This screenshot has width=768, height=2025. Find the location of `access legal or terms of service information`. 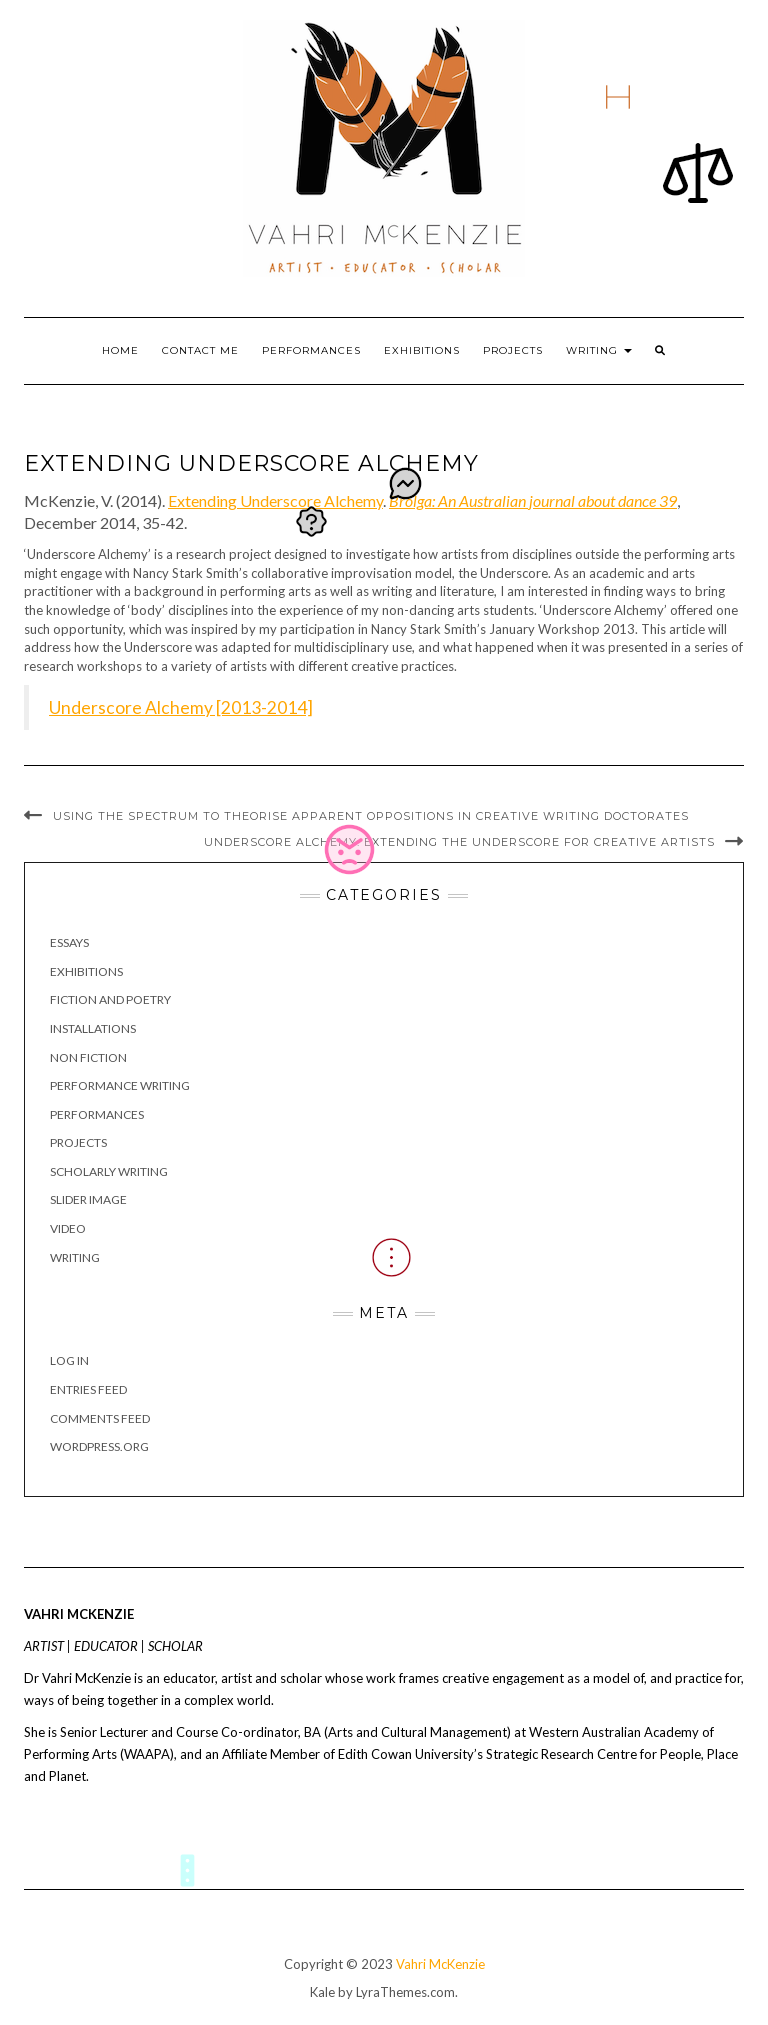

access legal or terms of service information is located at coordinates (698, 173).